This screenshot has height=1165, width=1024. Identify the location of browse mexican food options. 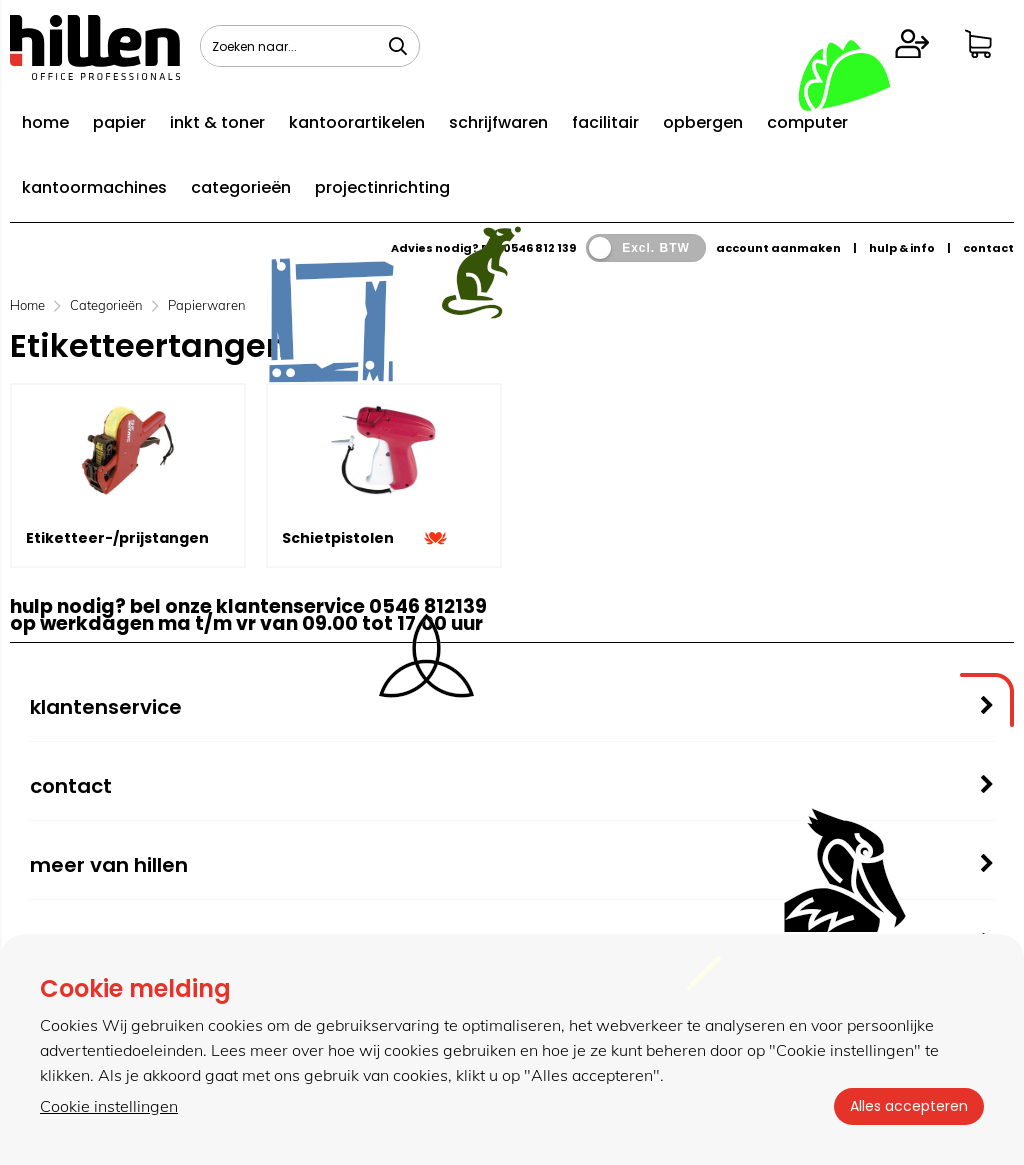
(844, 75).